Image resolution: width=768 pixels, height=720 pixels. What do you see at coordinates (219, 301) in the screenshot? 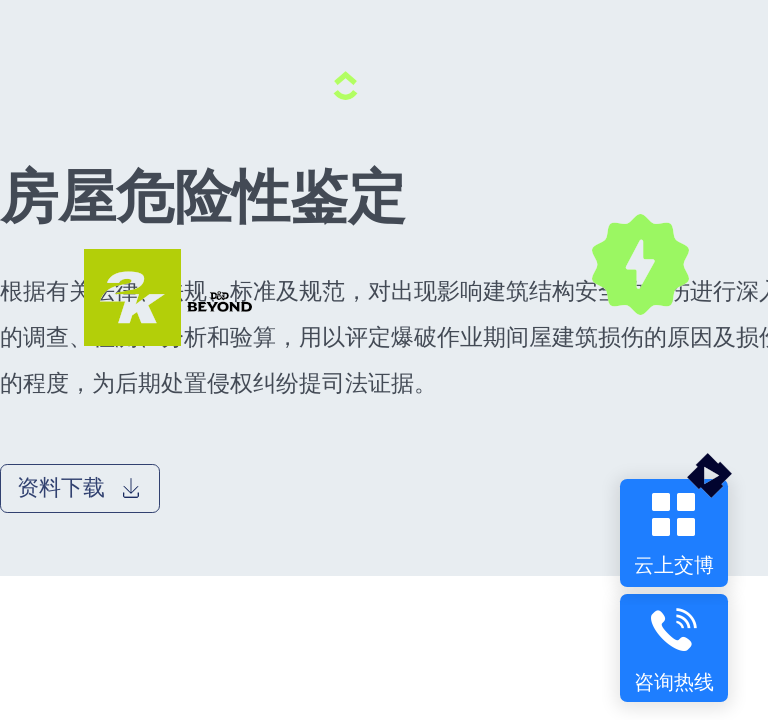
I see `open D&D Beyond app or website` at bounding box center [219, 301].